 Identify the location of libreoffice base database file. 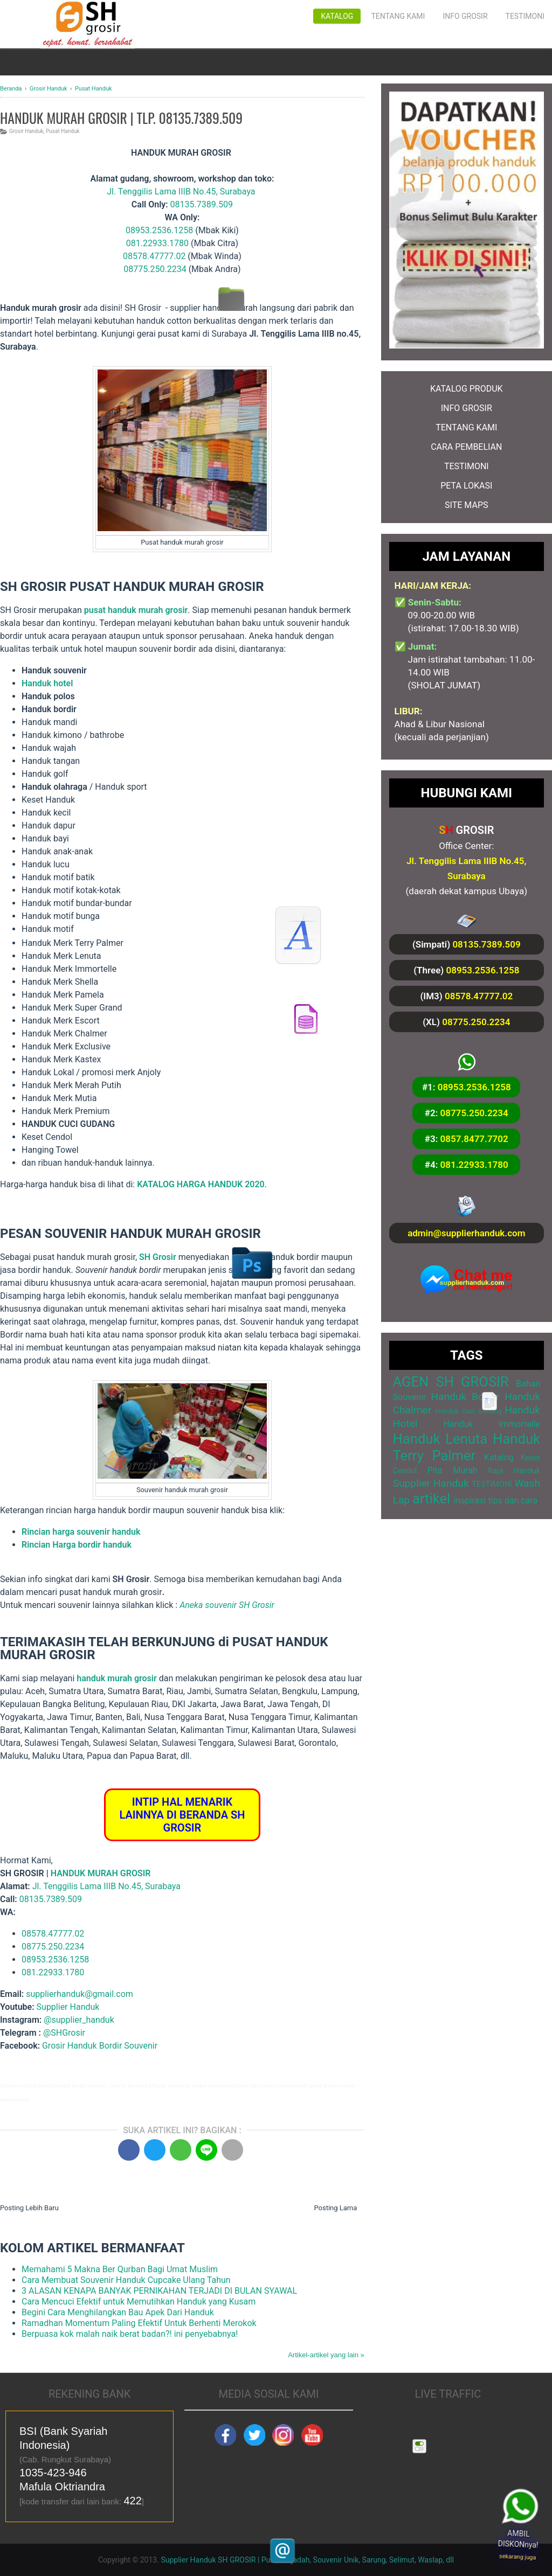
(306, 1019).